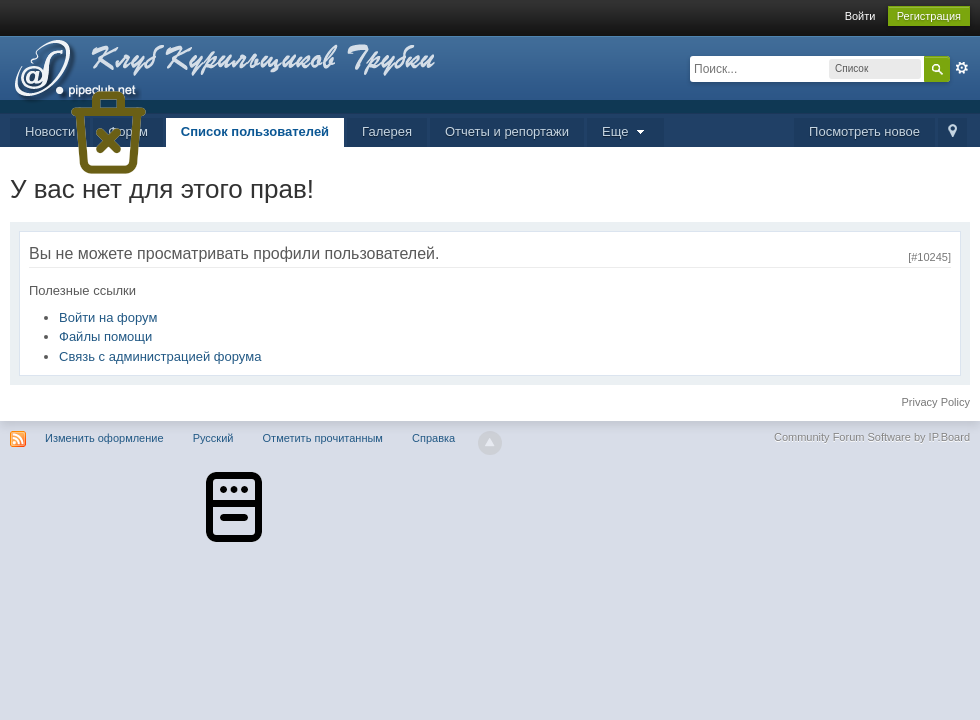 The height and width of the screenshot is (720, 980). Describe the element at coordinates (108, 132) in the screenshot. I see `permanently delete an item` at that location.